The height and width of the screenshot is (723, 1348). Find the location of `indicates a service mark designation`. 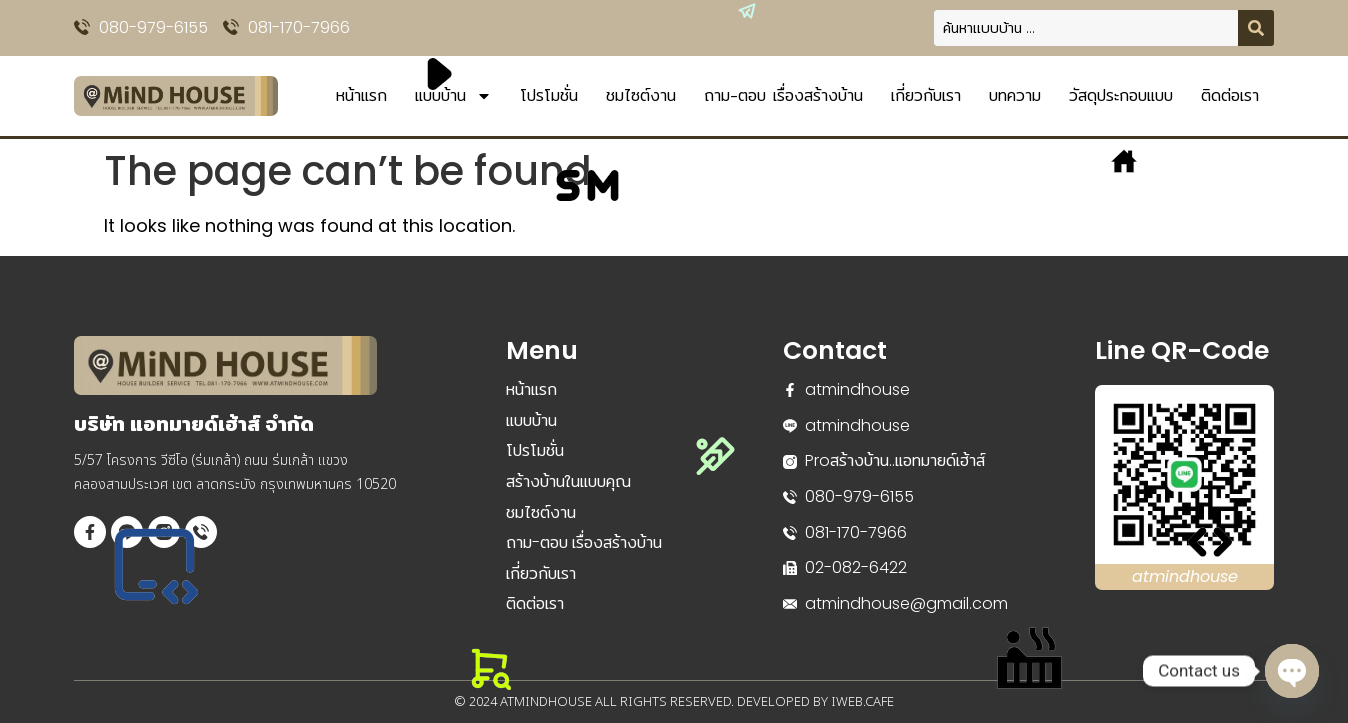

indicates a service mark designation is located at coordinates (587, 185).